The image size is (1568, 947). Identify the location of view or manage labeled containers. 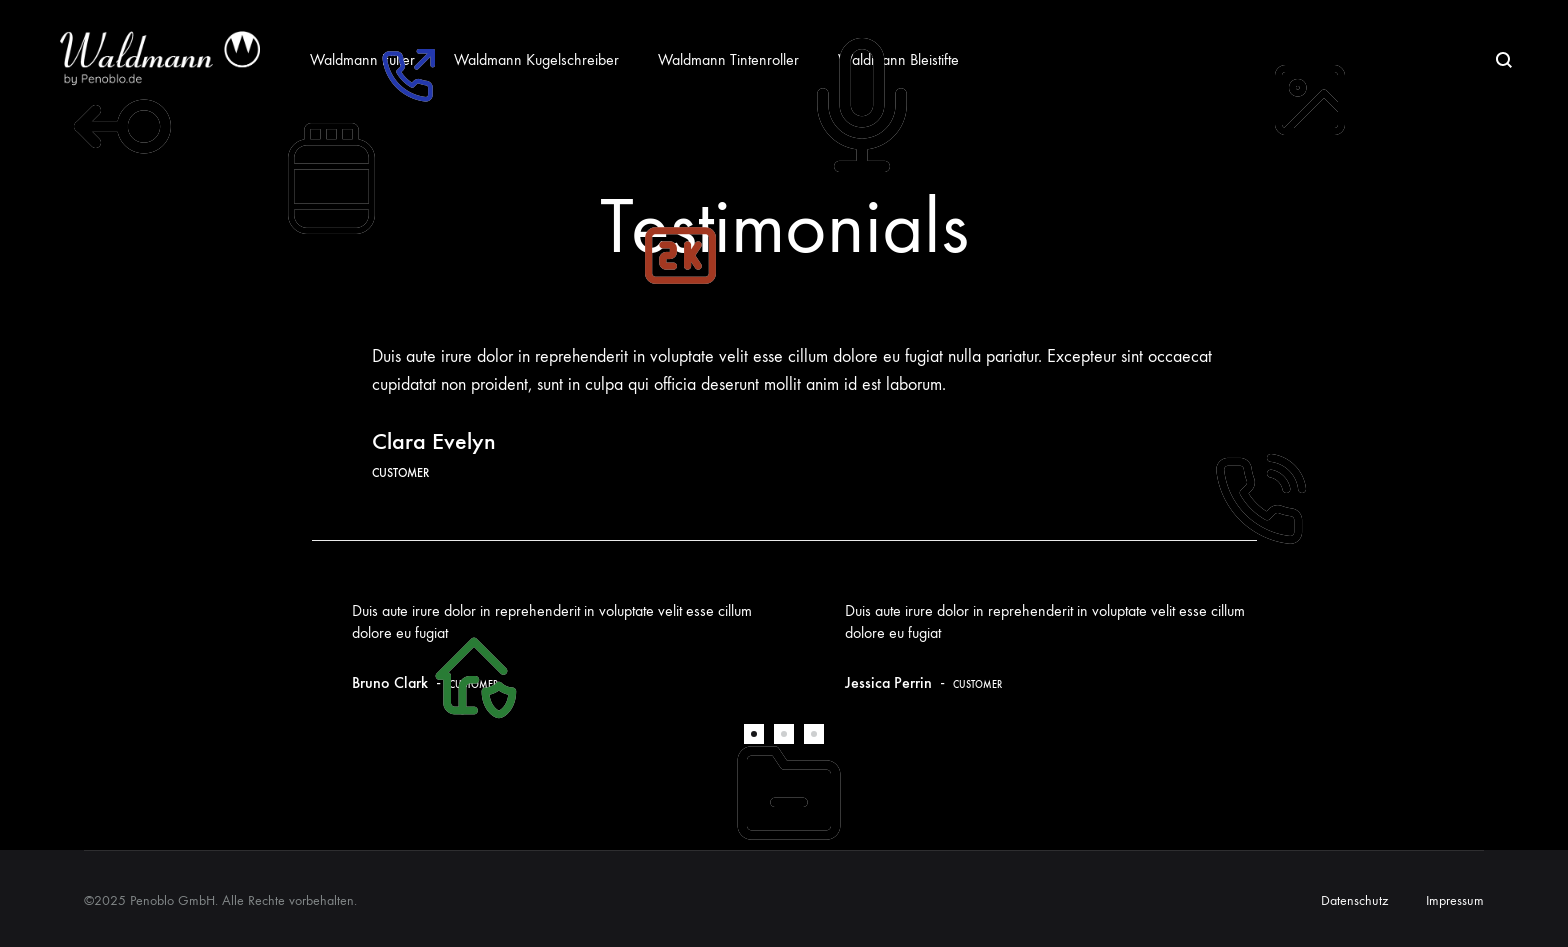
(331, 178).